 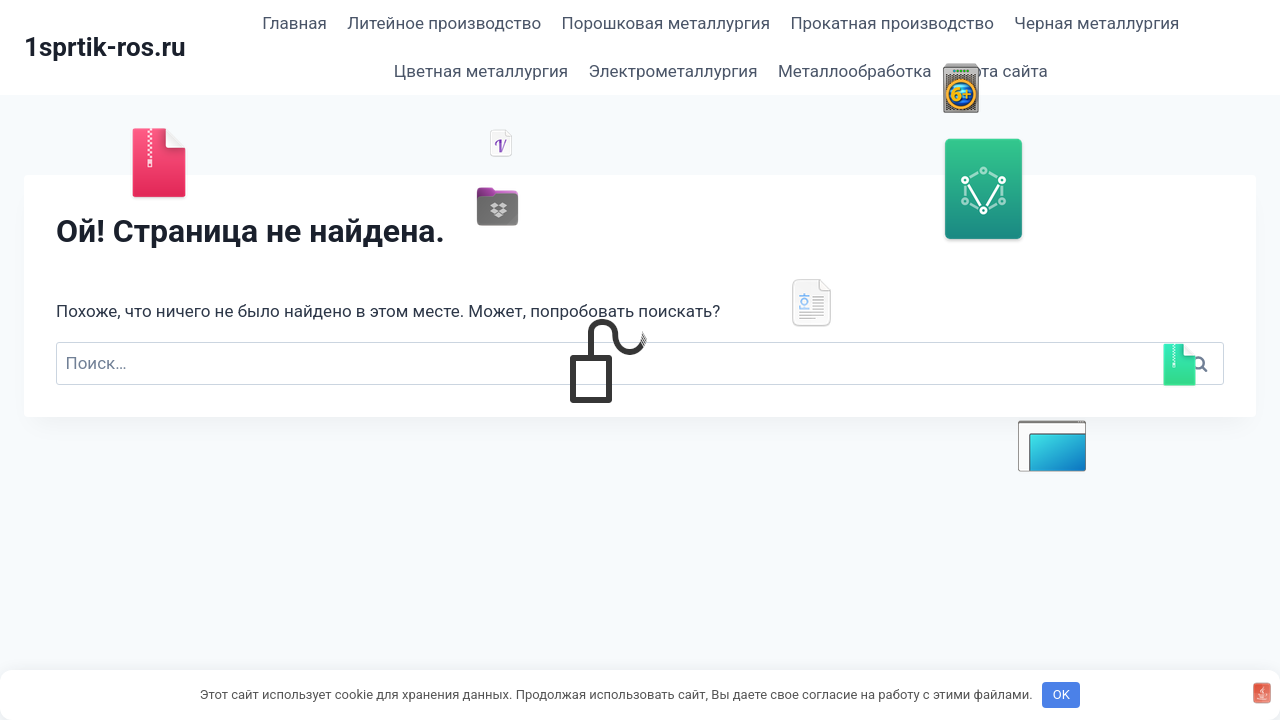 I want to click on open desktop view, so click(x=1052, y=446).